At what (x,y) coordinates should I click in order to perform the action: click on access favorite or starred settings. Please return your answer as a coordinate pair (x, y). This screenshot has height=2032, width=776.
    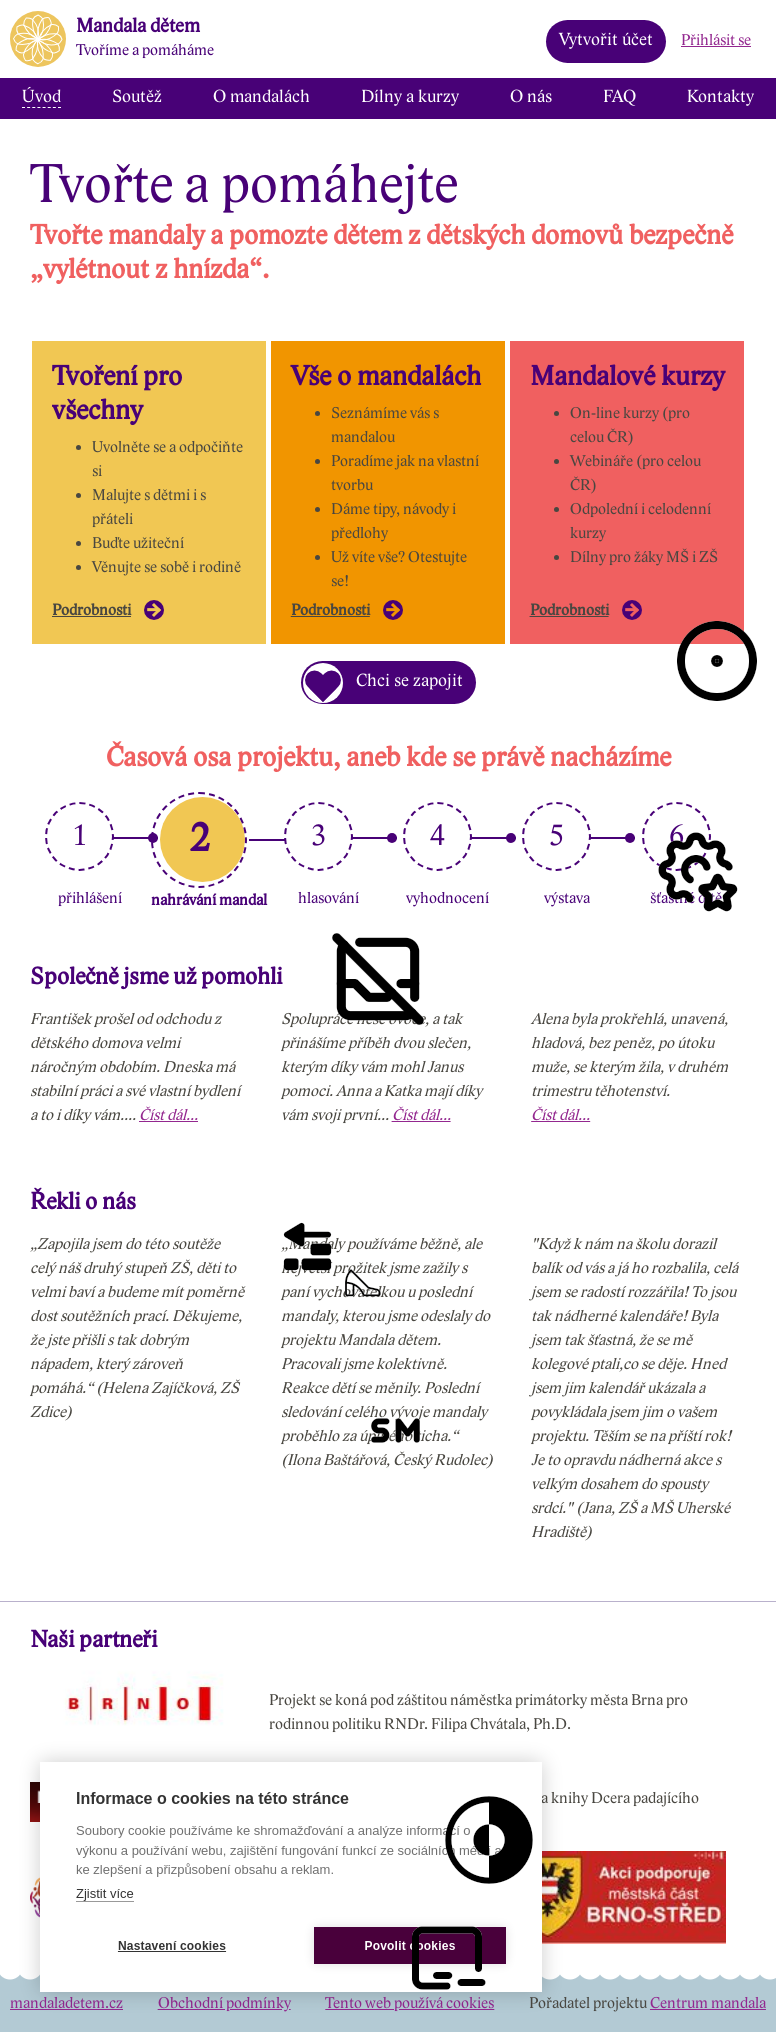
    Looking at the image, I should click on (696, 870).